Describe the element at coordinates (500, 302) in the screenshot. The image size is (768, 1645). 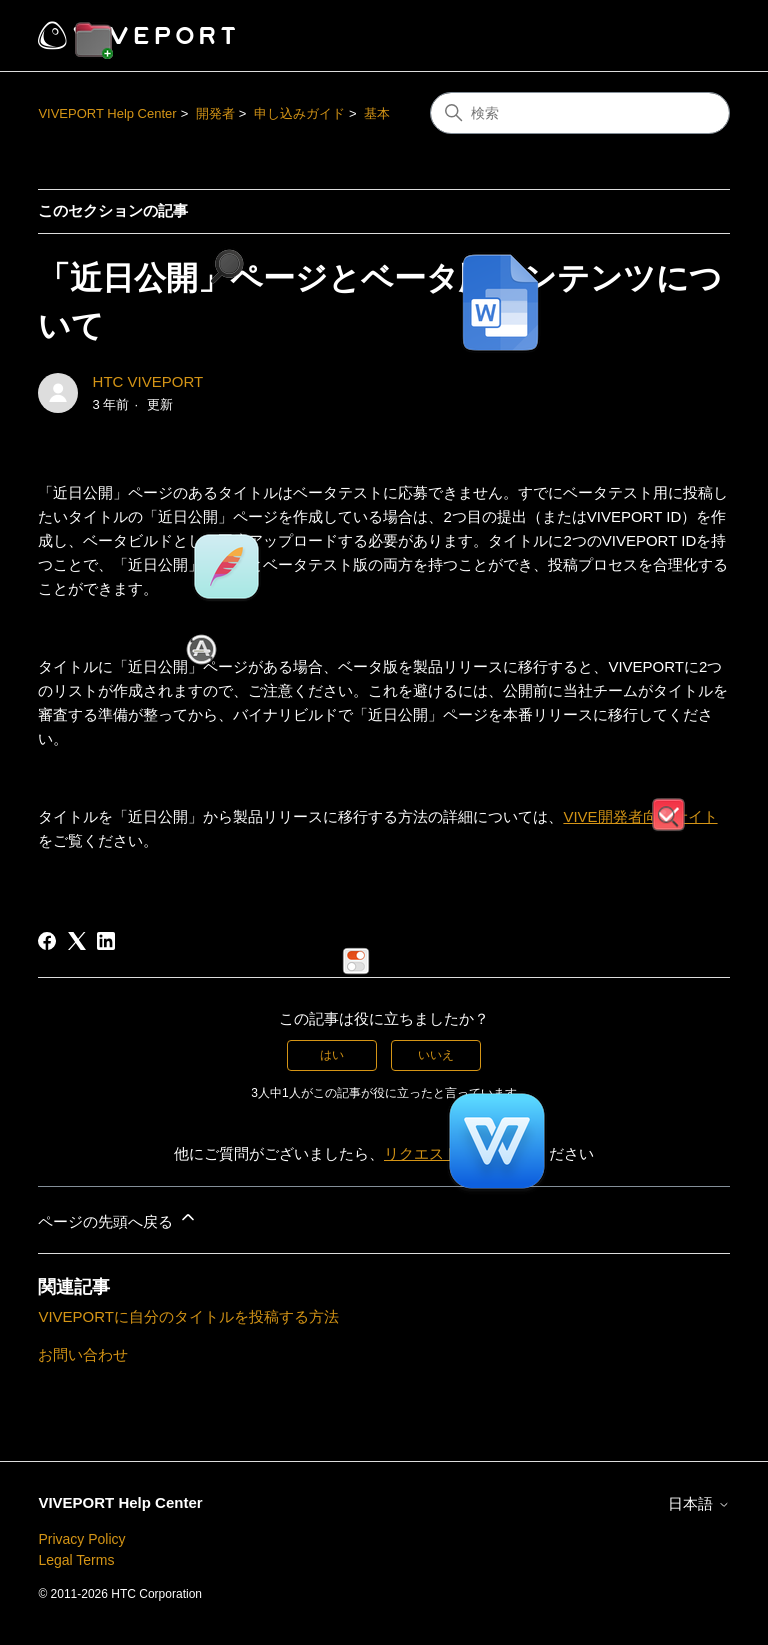
I see `open a microsoft word document` at that location.